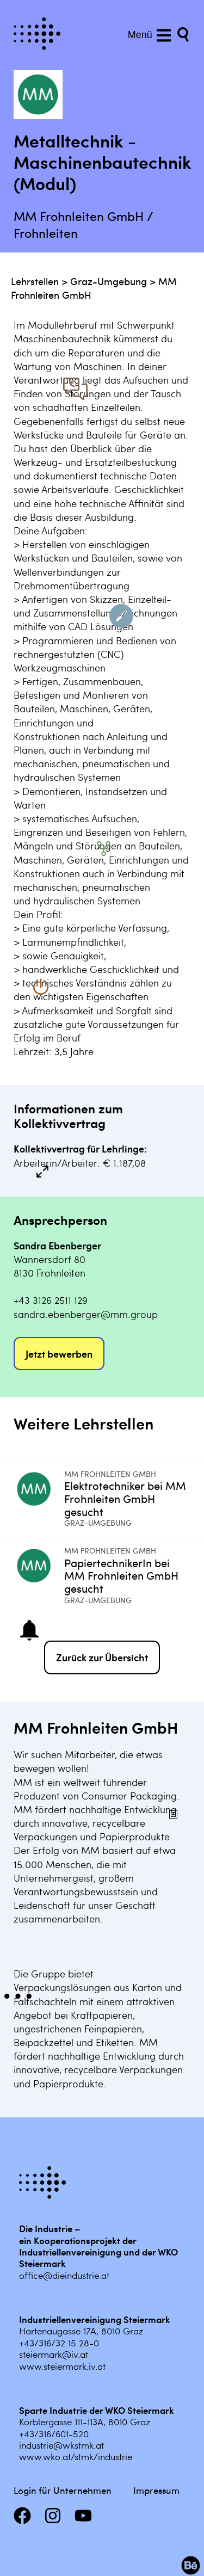 The width and height of the screenshot is (204, 2576). What do you see at coordinates (75, 389) in the screenshot?
I see `indicates an outdated or stale discussion thread` at bounding box center [75, 389].